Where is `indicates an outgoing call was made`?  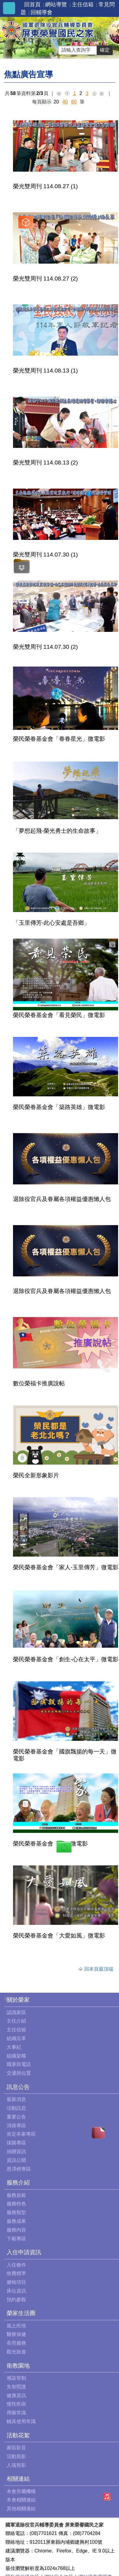
indicates an outgoing call was made is located at coordinates (104, 1366).